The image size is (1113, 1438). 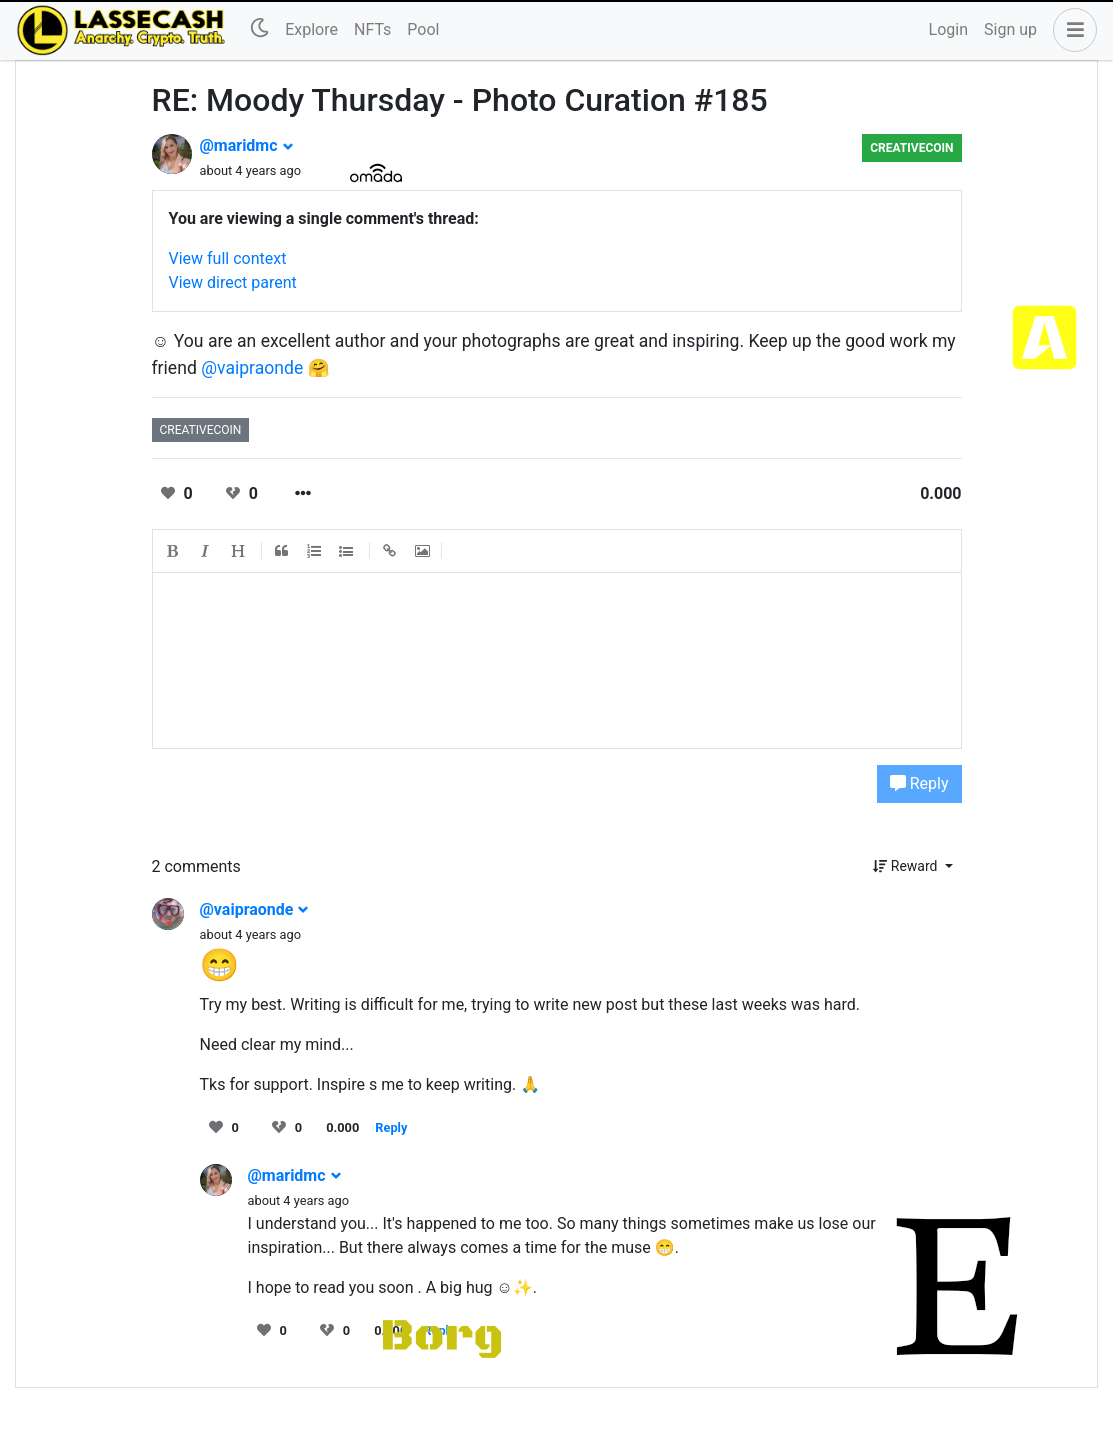 What do you see at coordinates (957, 1286) in the screenshot?
I see `open the Etsy app or website` at bounding box center [957, 1286].